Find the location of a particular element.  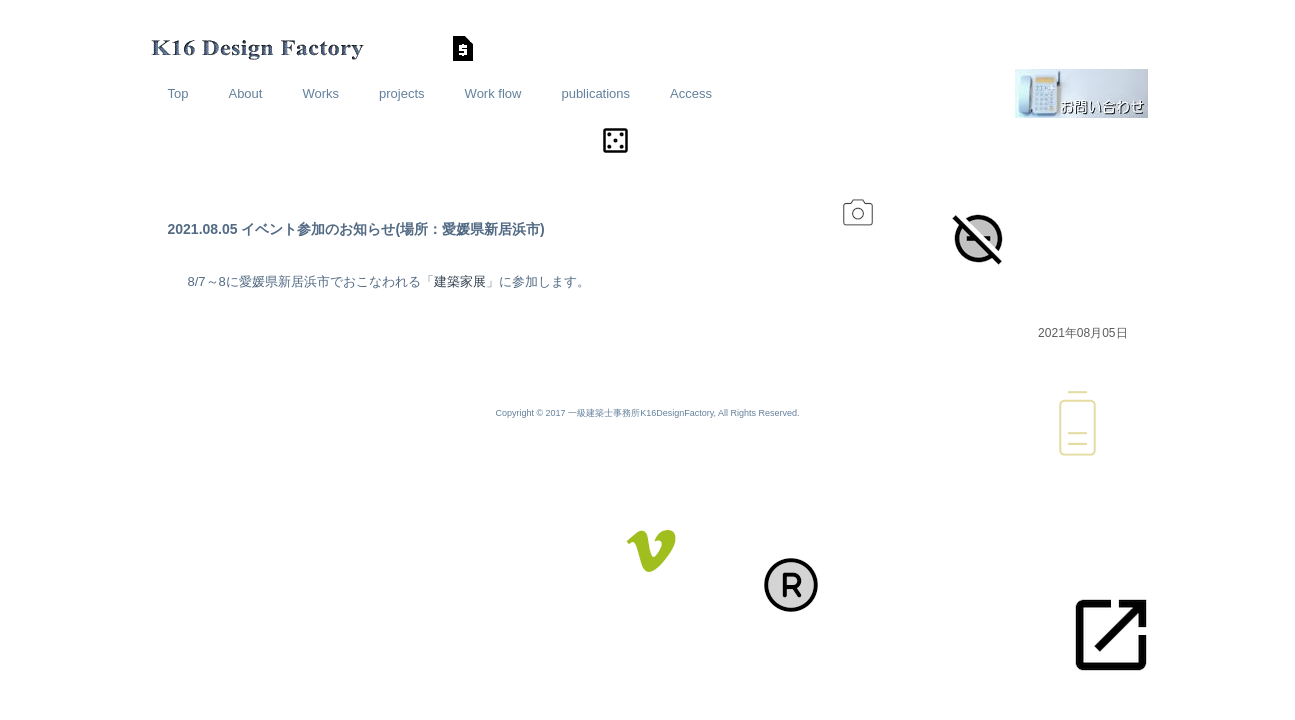

open link in a new window or tab is located at coordinates (1111, 635).